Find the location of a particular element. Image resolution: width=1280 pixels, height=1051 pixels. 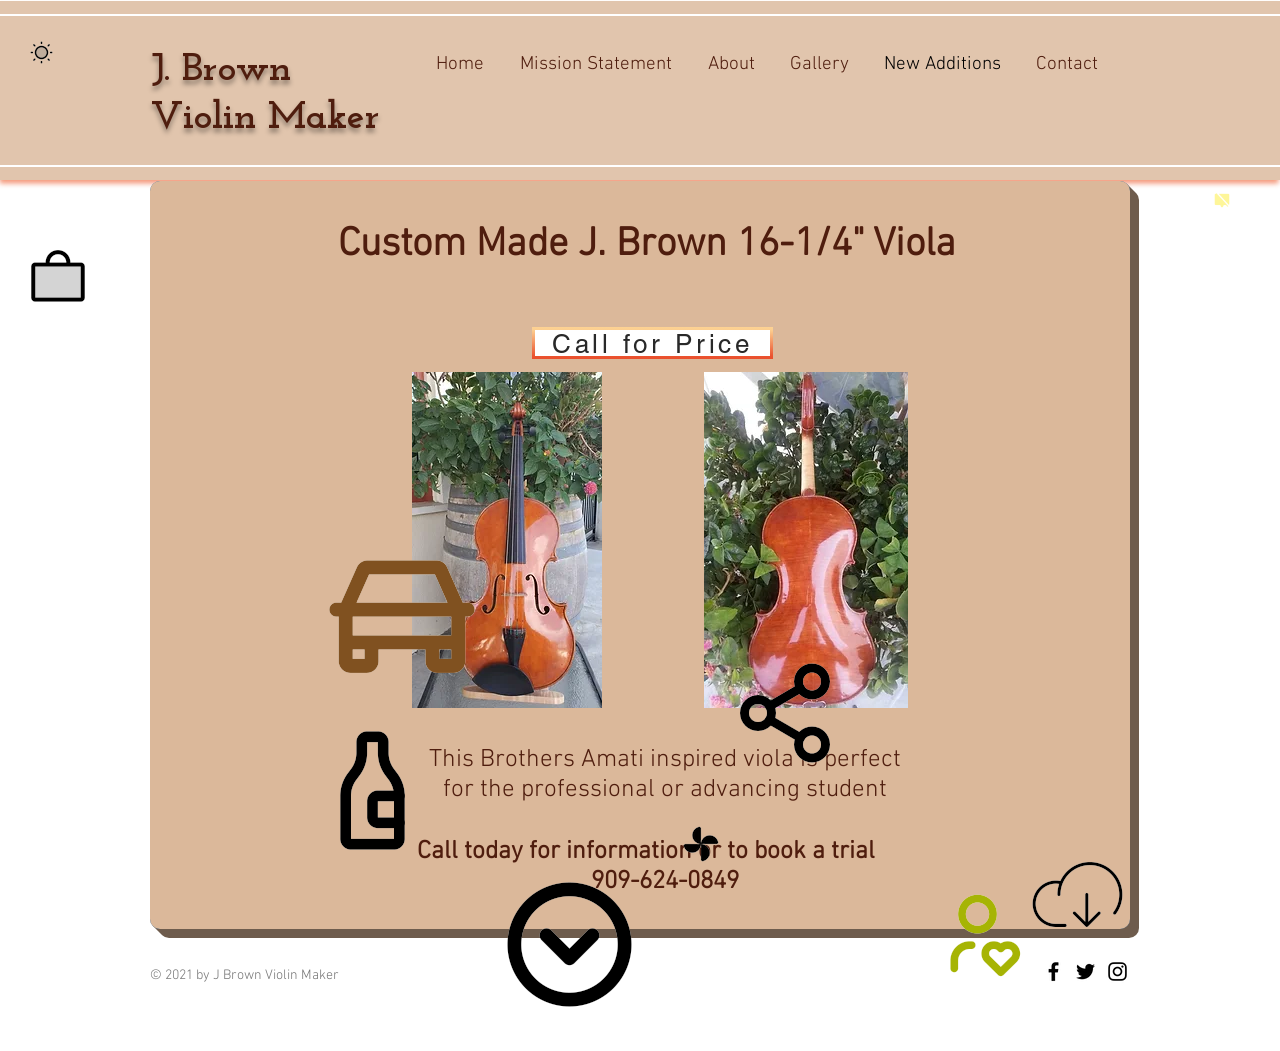

access vehicle or driving settings is located at coordinates (402, 619).